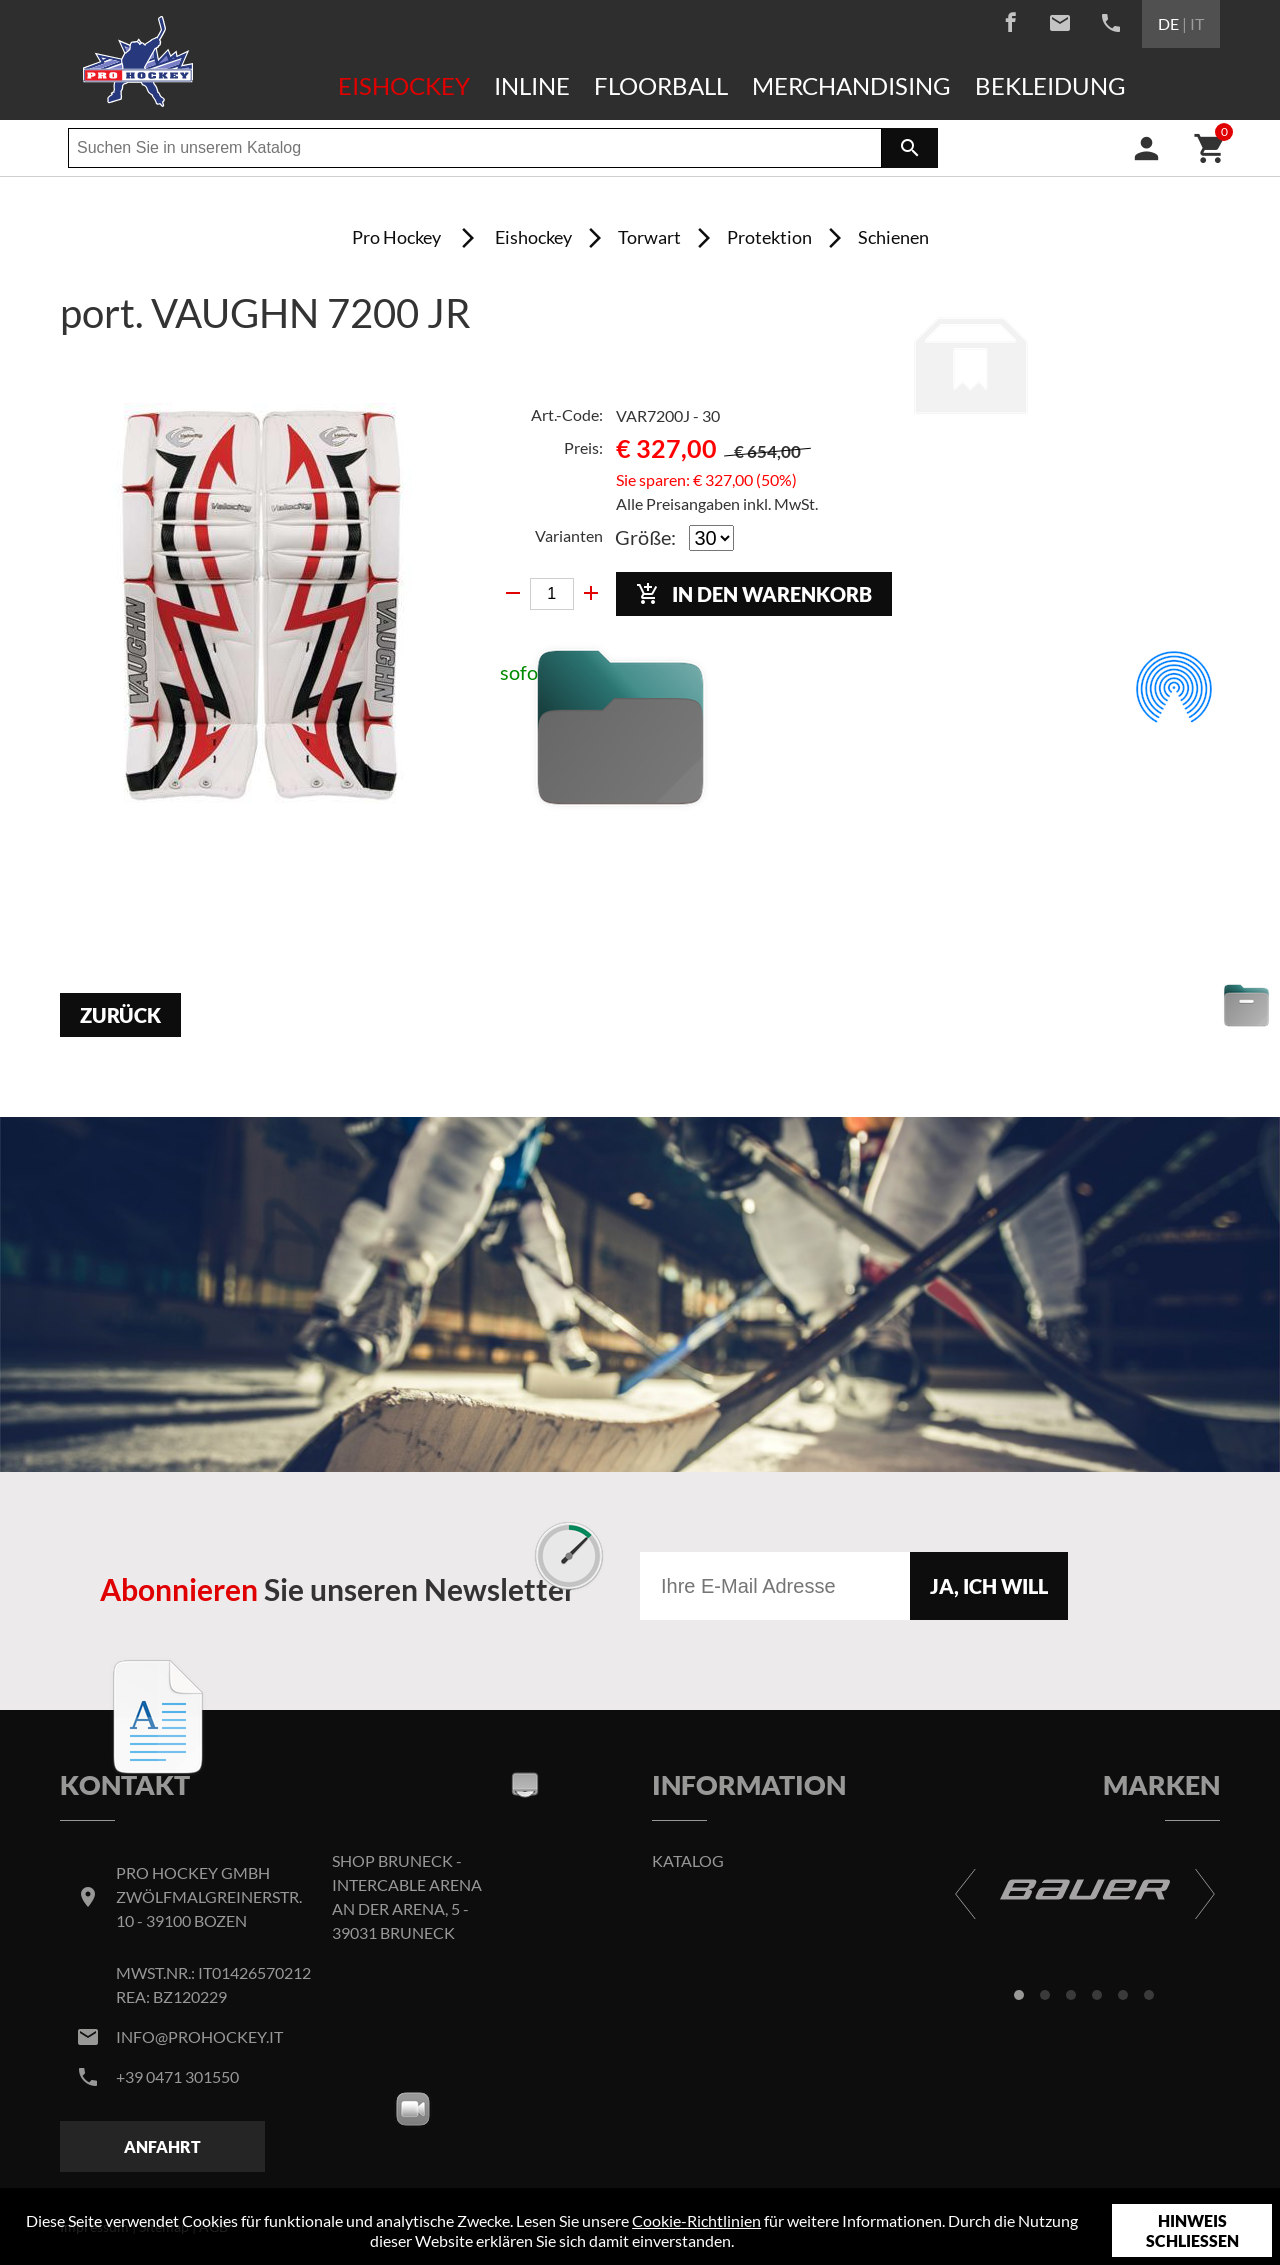 This screenshot has width=1280, height=2265. I want to click on open sysprof system profiler, so click(569, 1556).